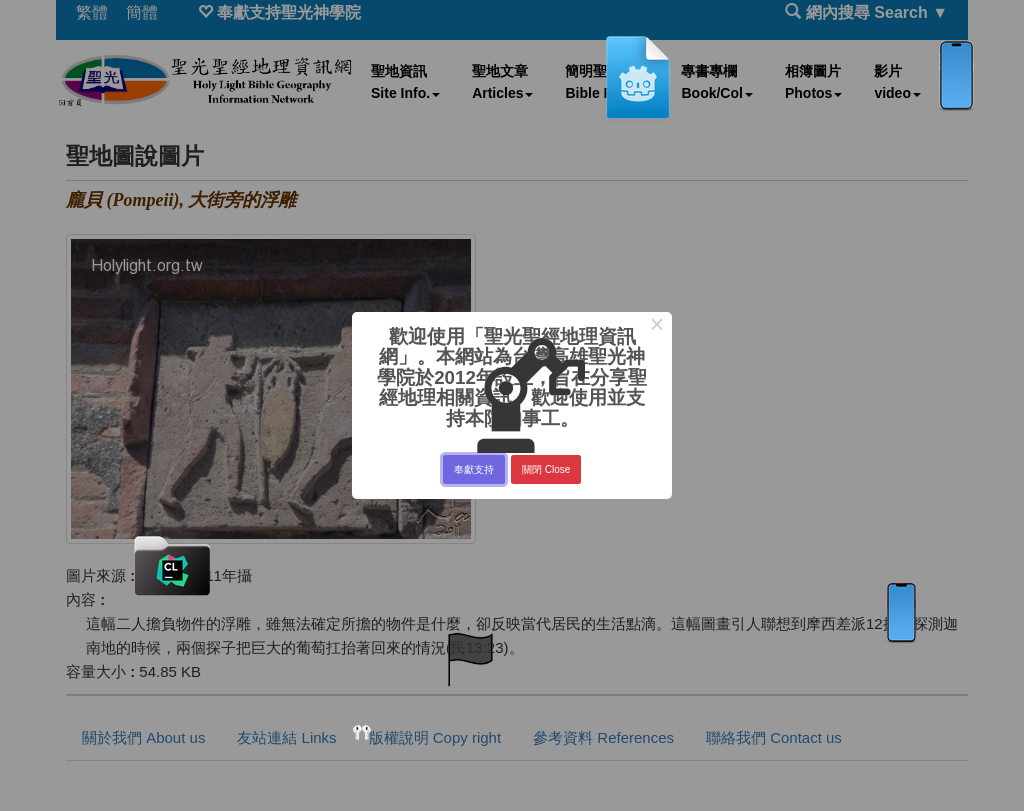  What do you see at coordinates (956, 76) in the screenshot?
I see `iPhone 14 Pro device icon` at bounding box center [956, 76].